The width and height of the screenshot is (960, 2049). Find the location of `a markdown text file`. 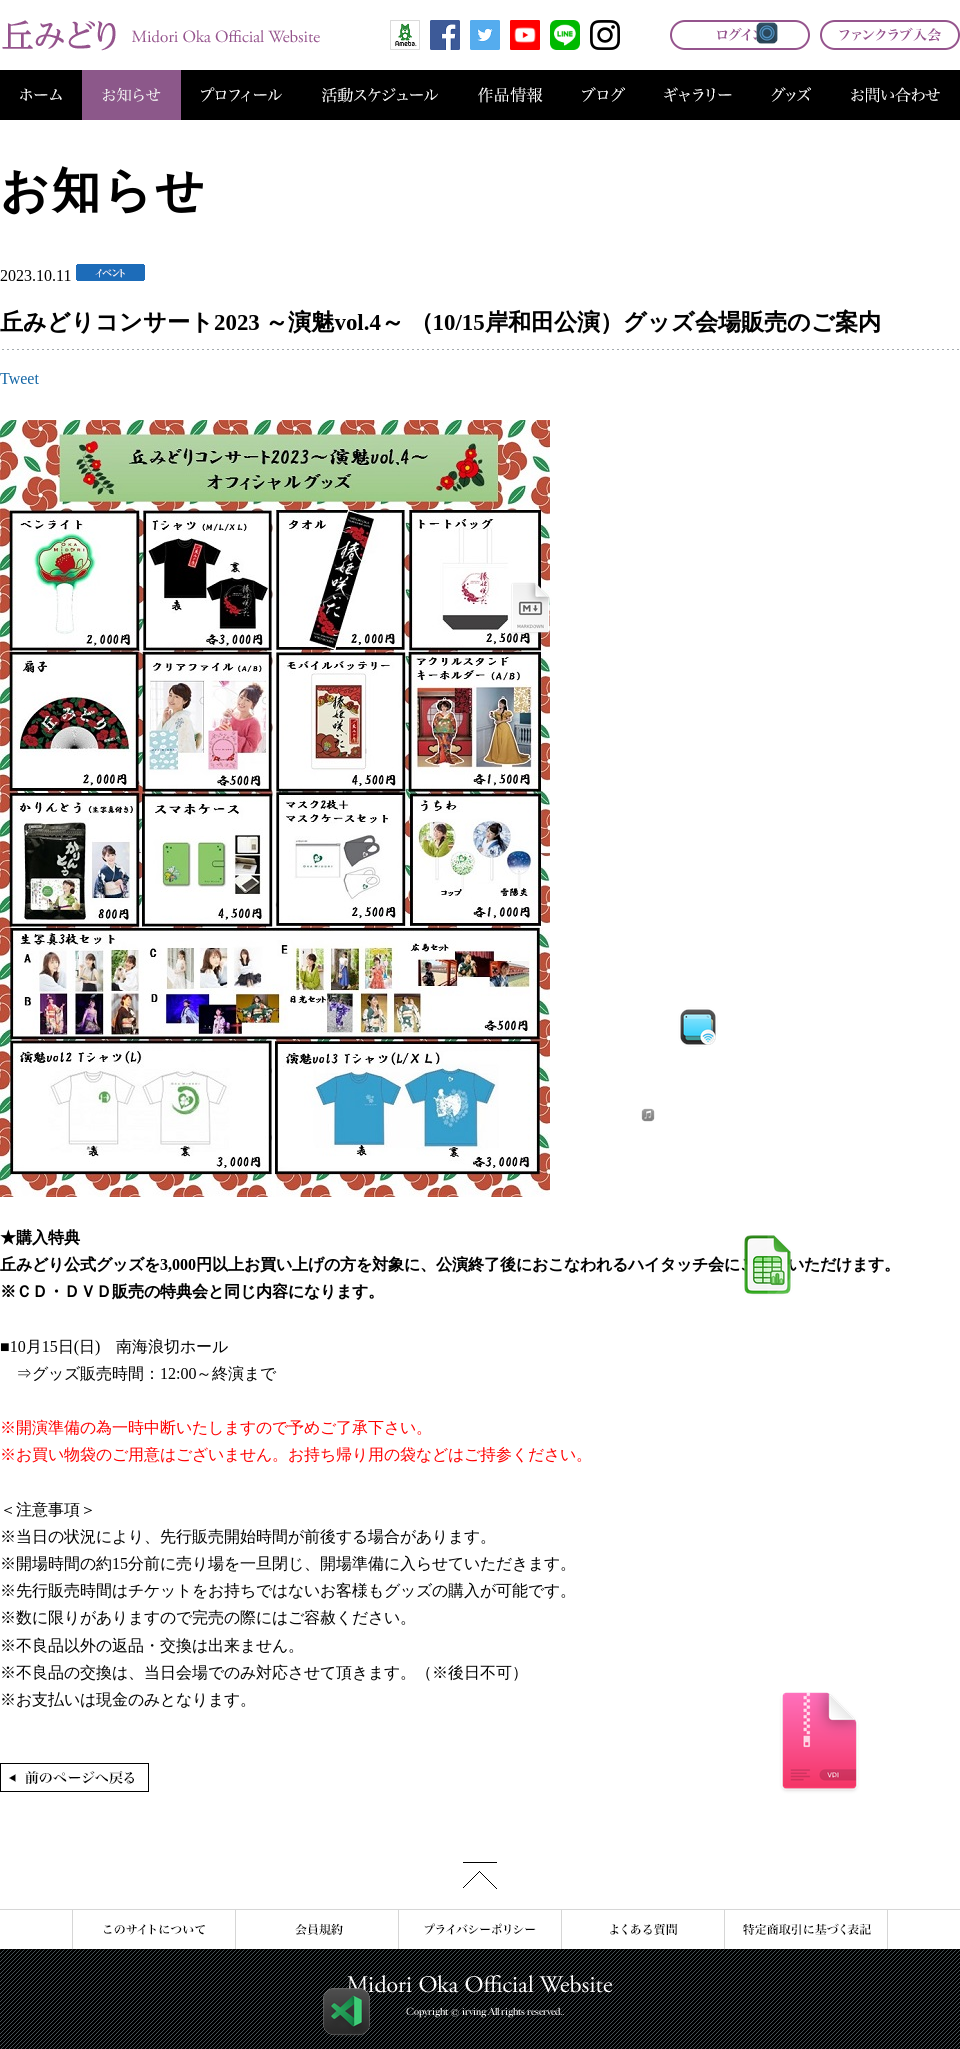

a markdown text file is located at coordinates (530, 608).